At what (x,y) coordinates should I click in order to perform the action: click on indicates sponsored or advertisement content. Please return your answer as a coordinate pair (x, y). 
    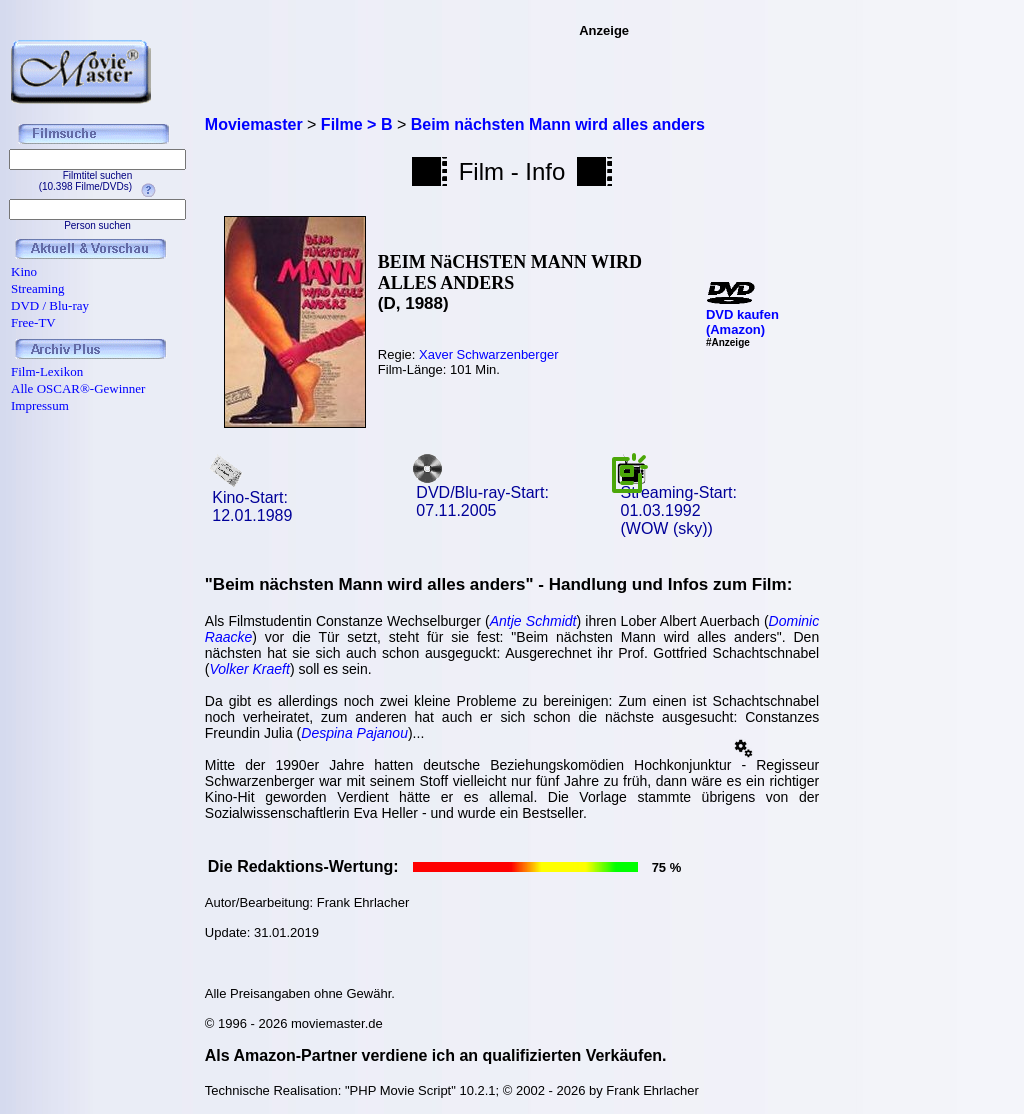
    Looking at the image, I should click on (628, 473).